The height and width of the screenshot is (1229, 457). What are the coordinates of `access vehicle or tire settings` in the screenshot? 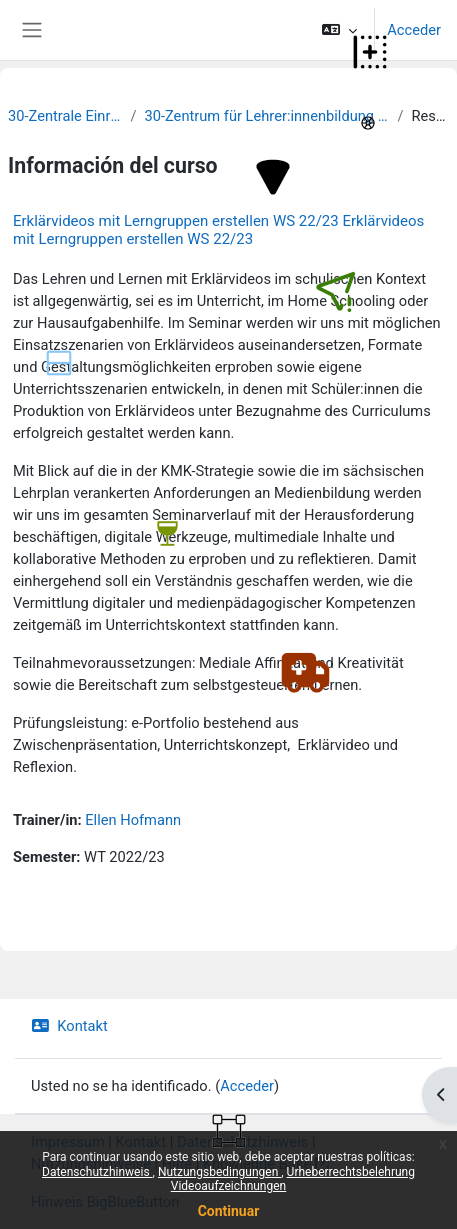 It's located at (368, 123).